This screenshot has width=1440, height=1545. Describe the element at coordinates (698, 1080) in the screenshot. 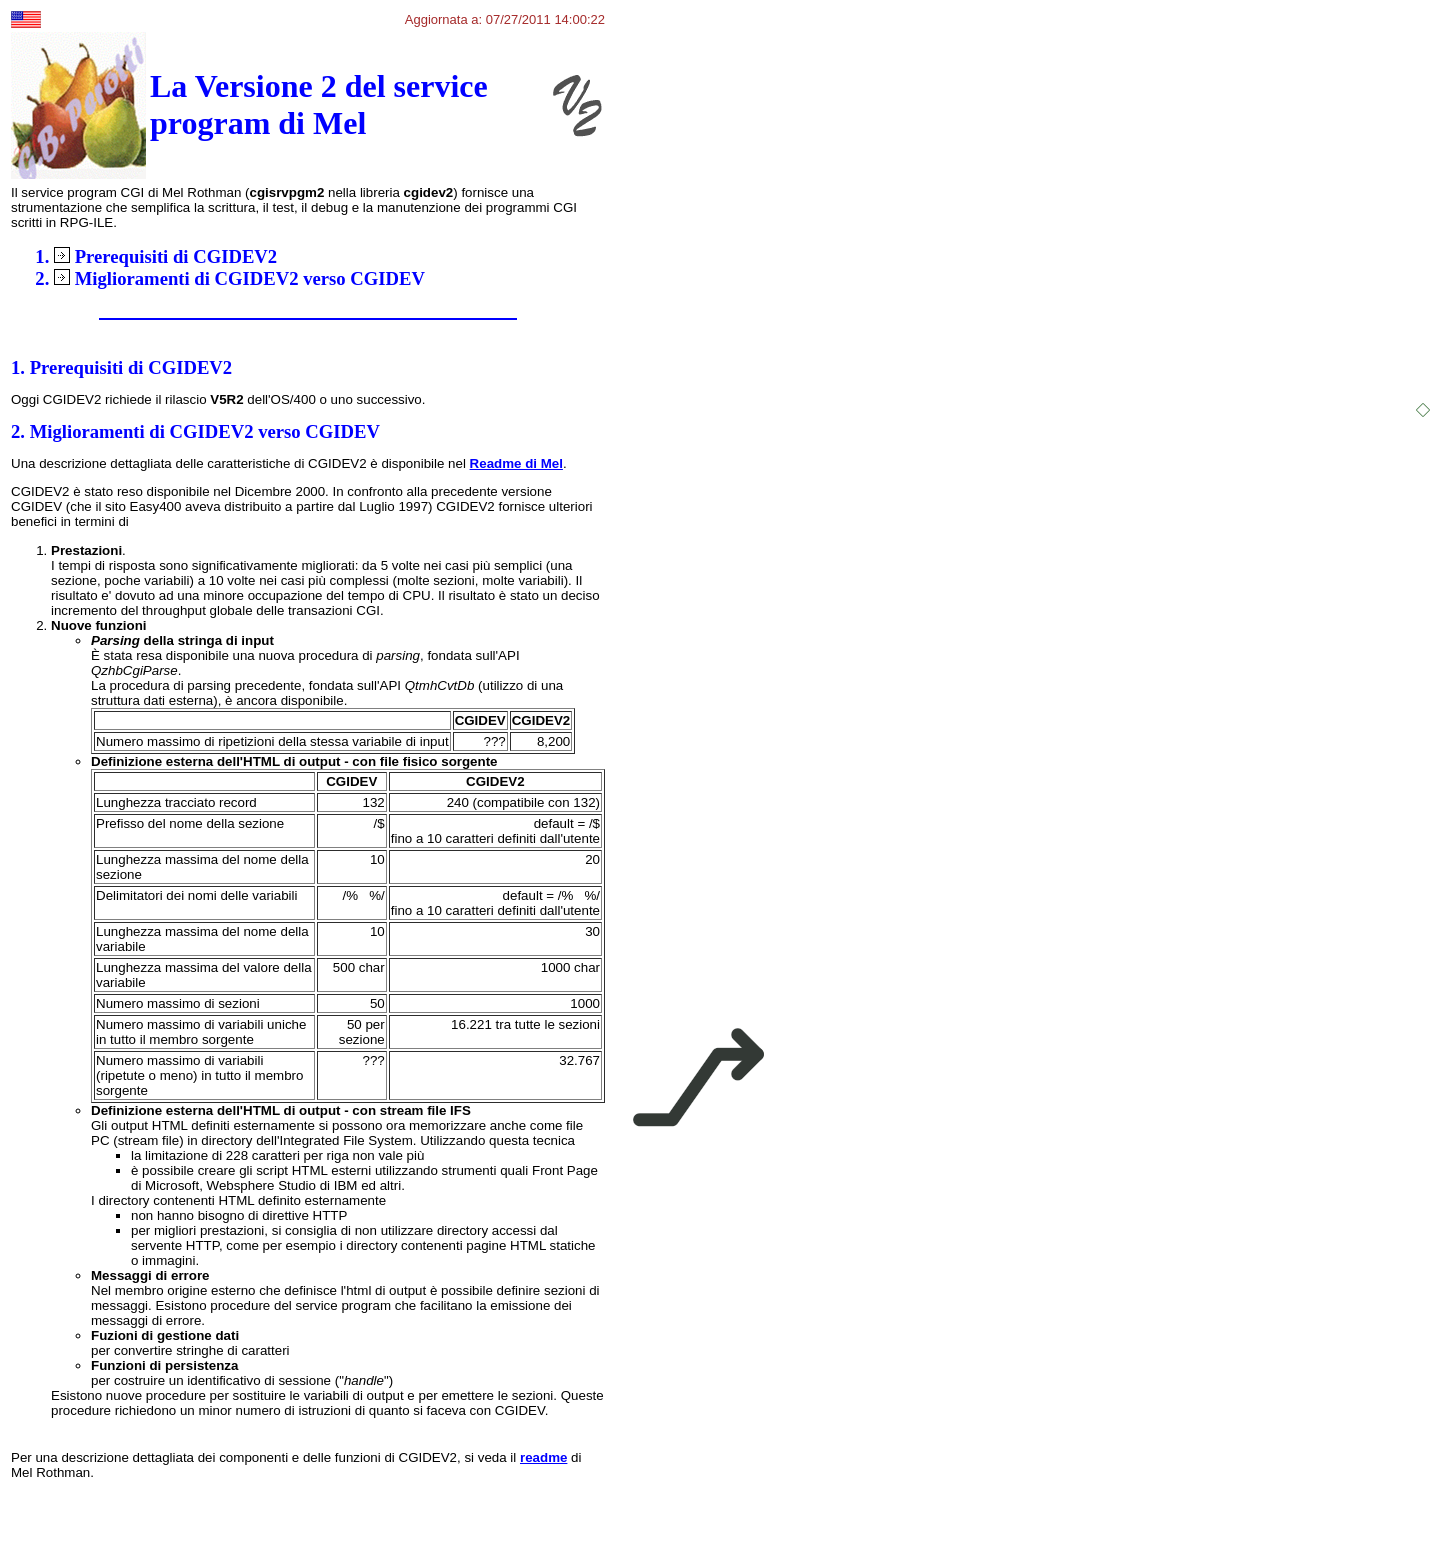

I see `view upward trend or growth` at that location.